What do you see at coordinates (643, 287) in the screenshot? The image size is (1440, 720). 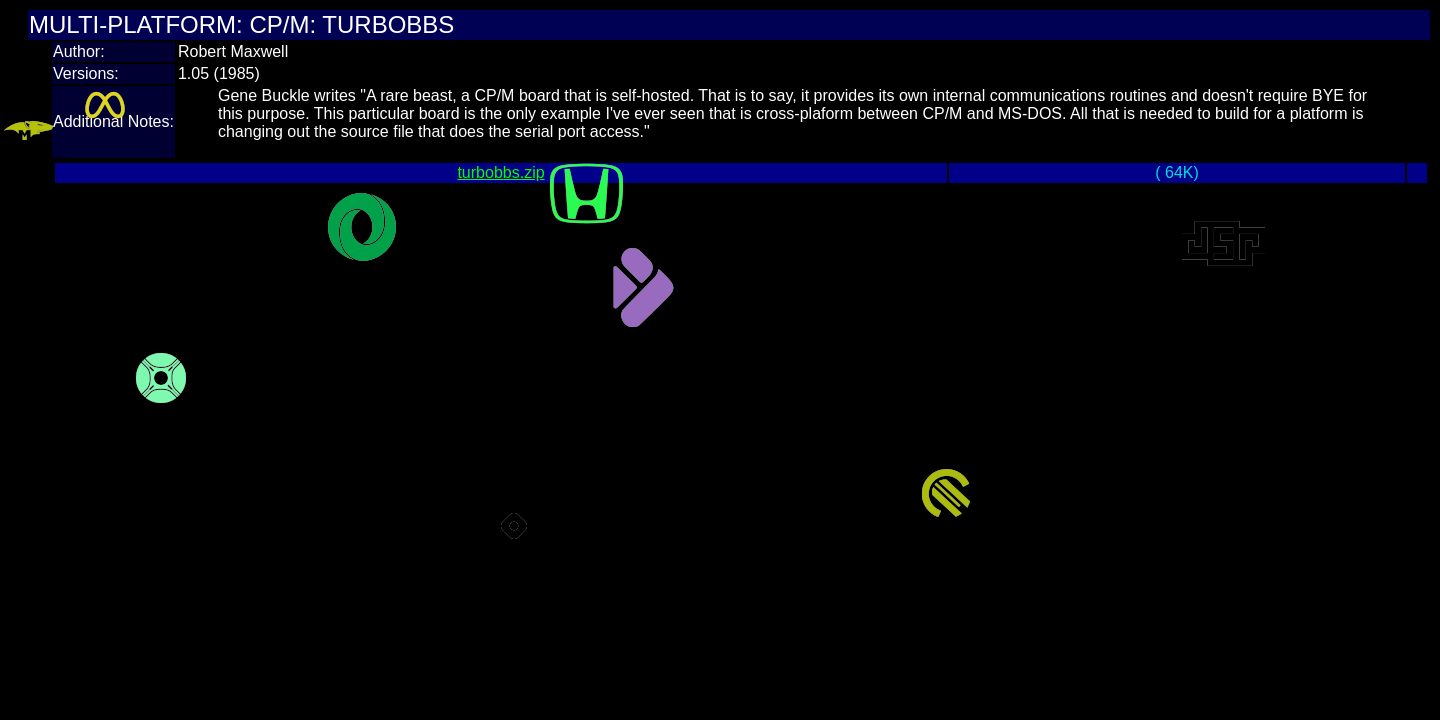 I see `apache doris database logo` at bounding box center [643, 287].